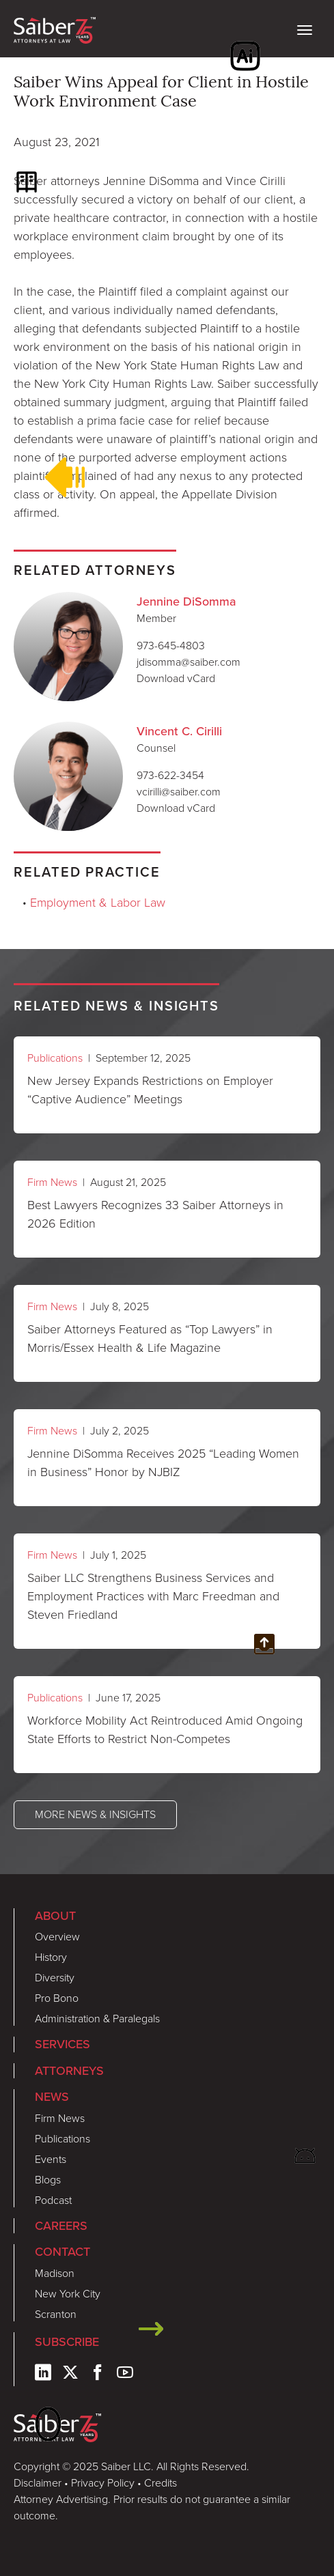  What do you see at coordinates (264, 1644) in the screenshot?
I see `upload file to inbox or tray` at bounding box center [264, 1644].